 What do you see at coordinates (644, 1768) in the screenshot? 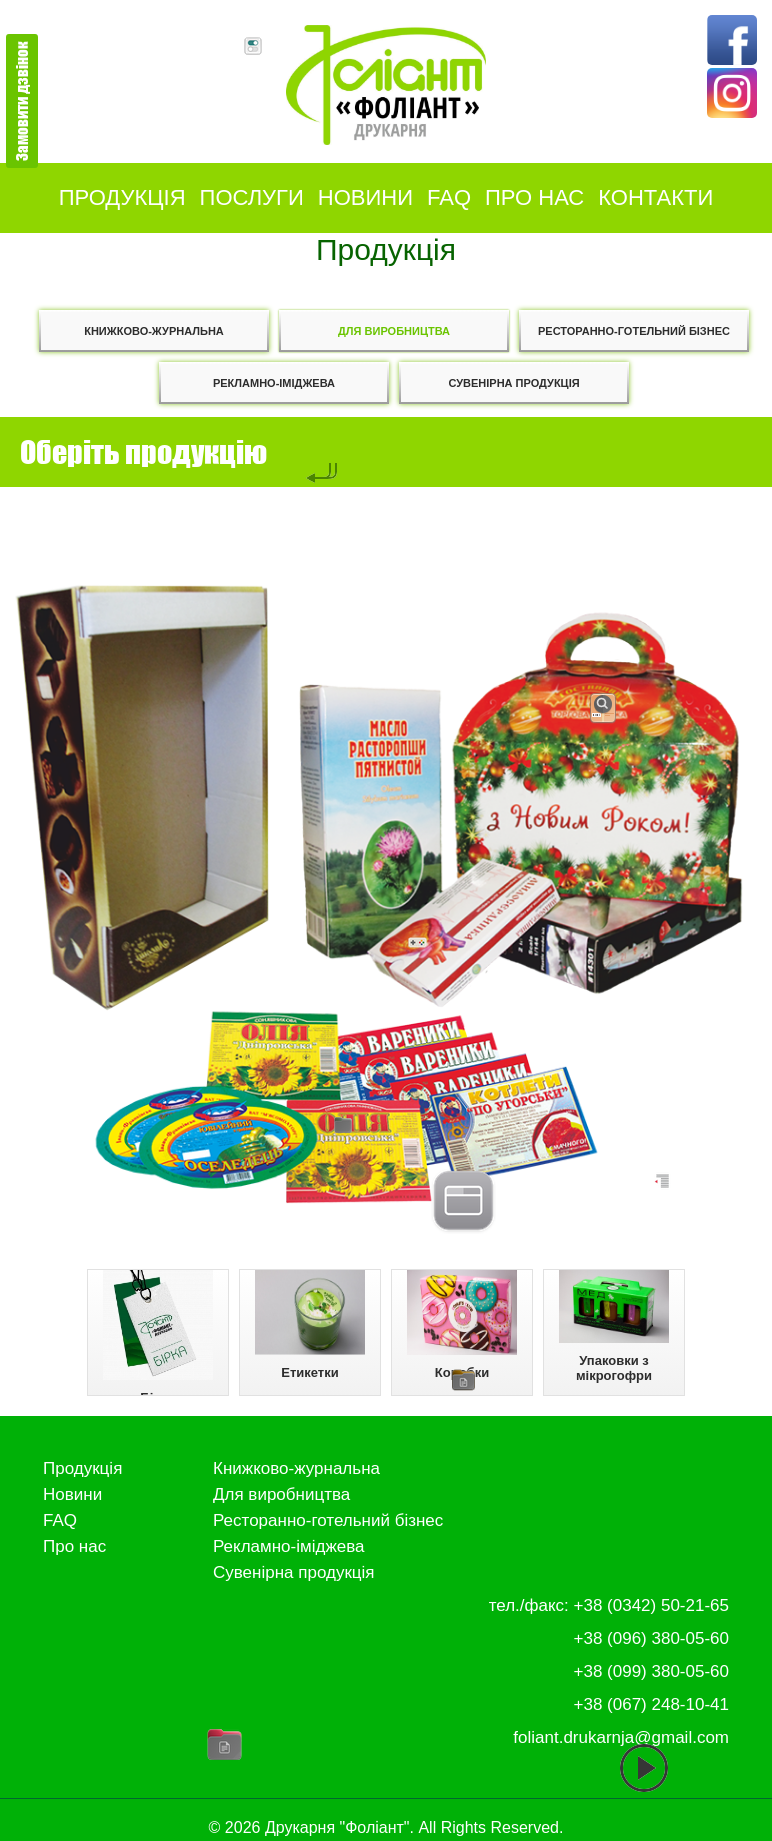
I see `start or resume a process` at bounding box center [644, 1768].